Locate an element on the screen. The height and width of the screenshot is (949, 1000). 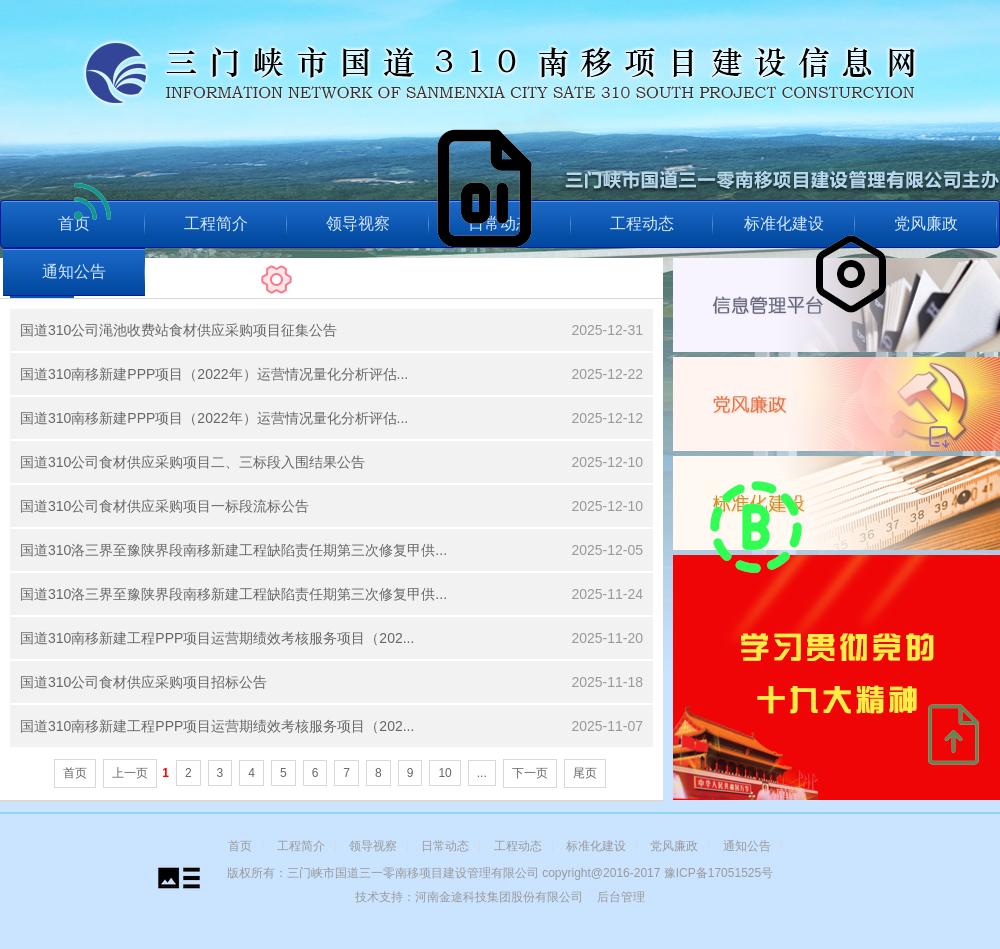
view a file containing numeric data is located at coordinates (484, 188).